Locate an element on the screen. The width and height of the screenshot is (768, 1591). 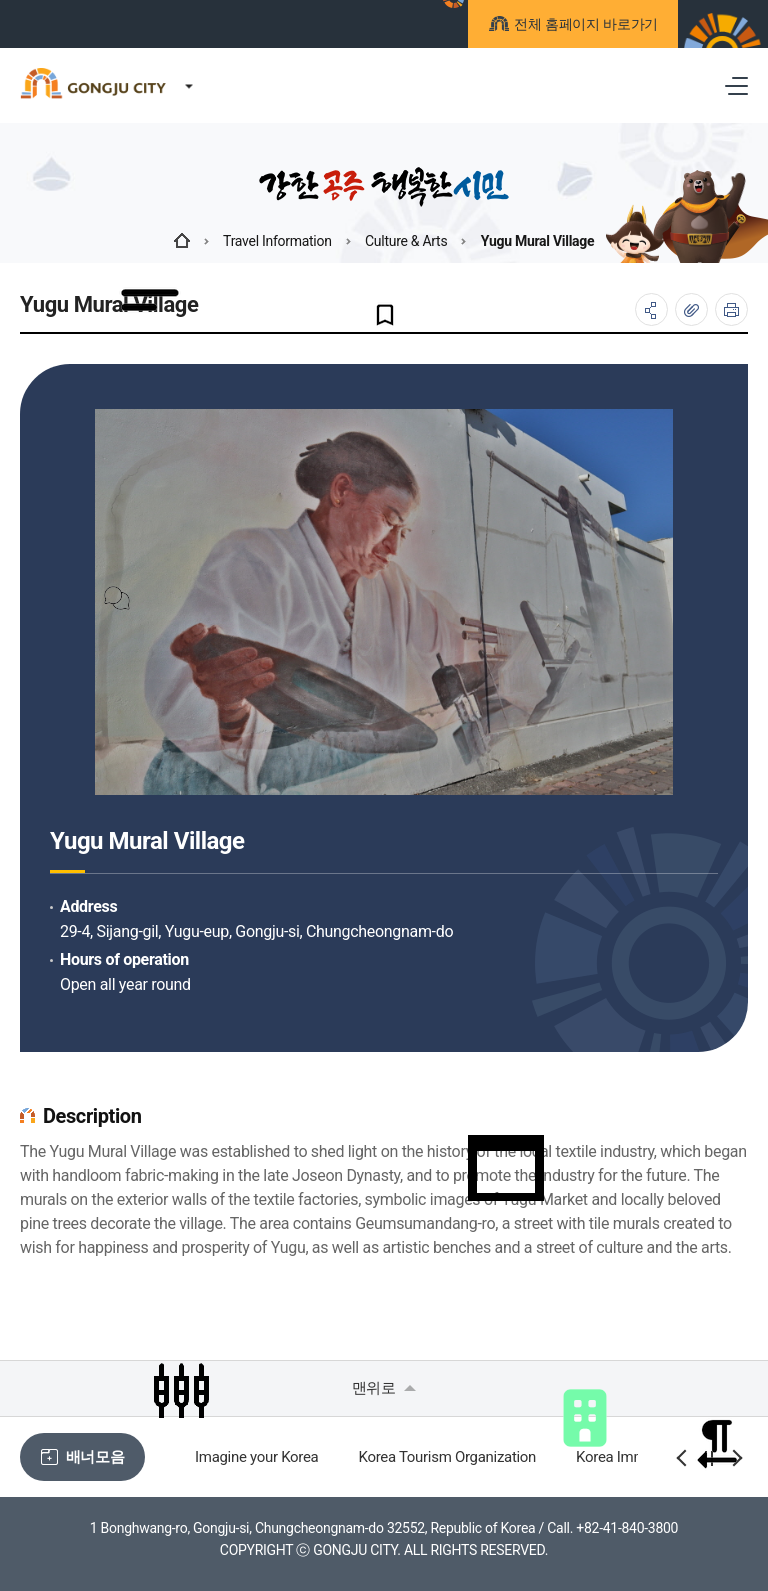
indicates a short text input field is located at coordinates (150, 300).